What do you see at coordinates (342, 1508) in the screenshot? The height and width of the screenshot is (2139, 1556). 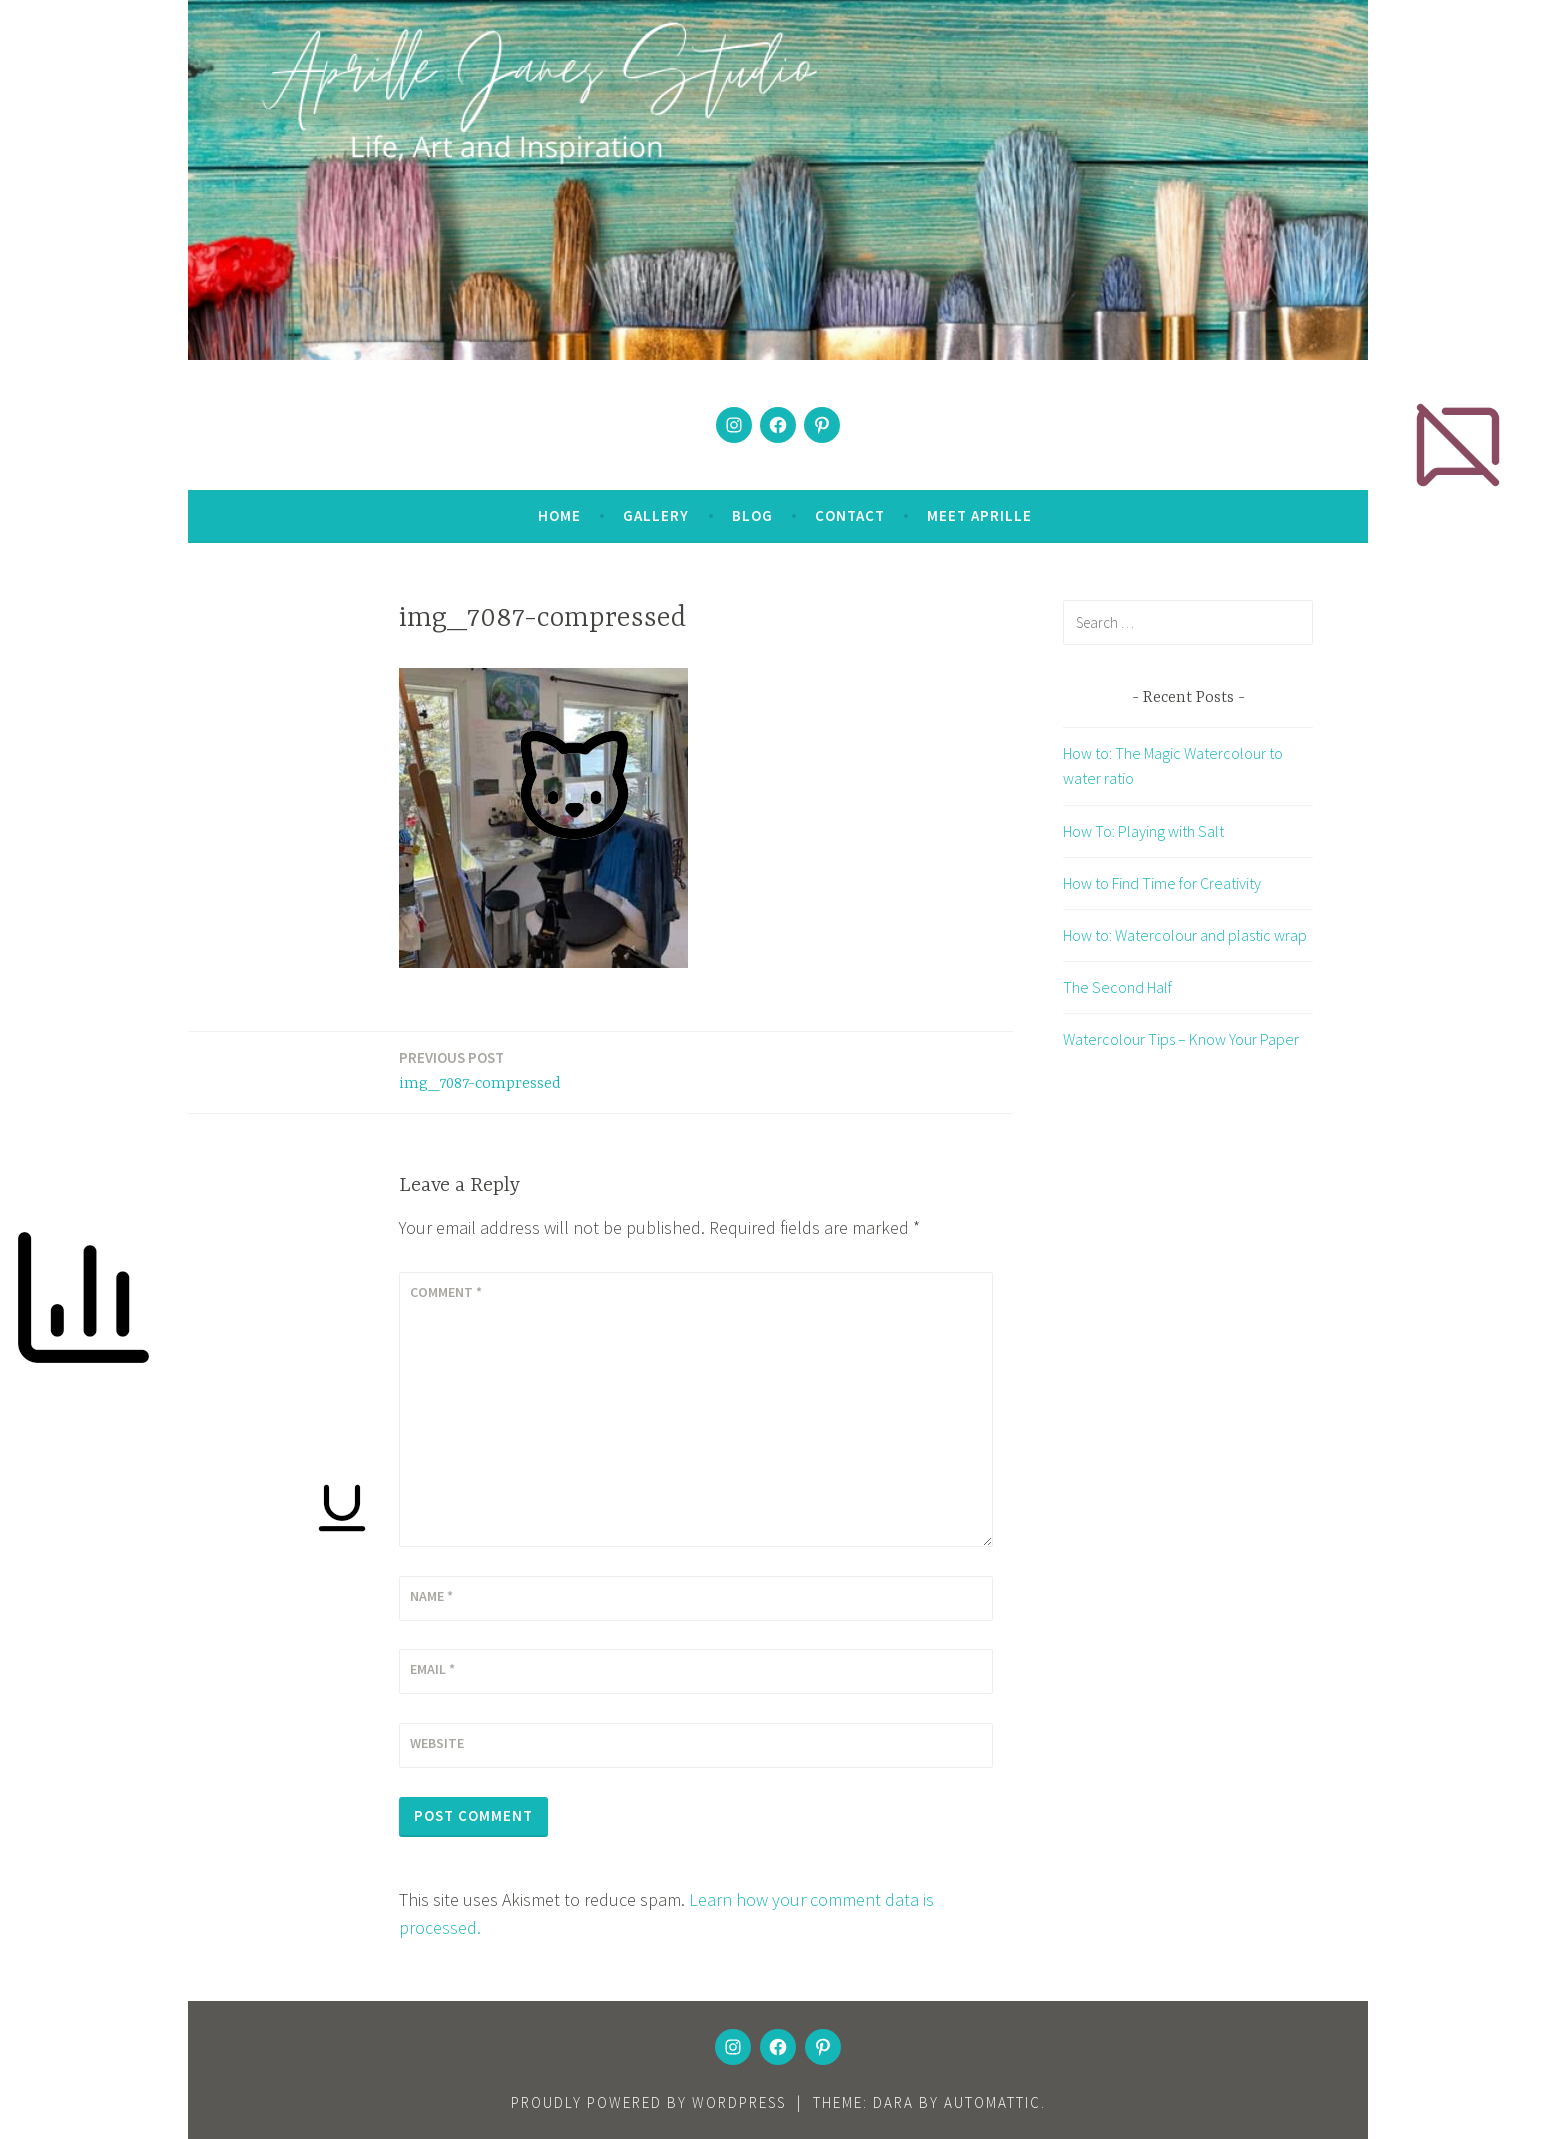 I see `apply underline formatting to selected text` at bounding box center [342, 1508].